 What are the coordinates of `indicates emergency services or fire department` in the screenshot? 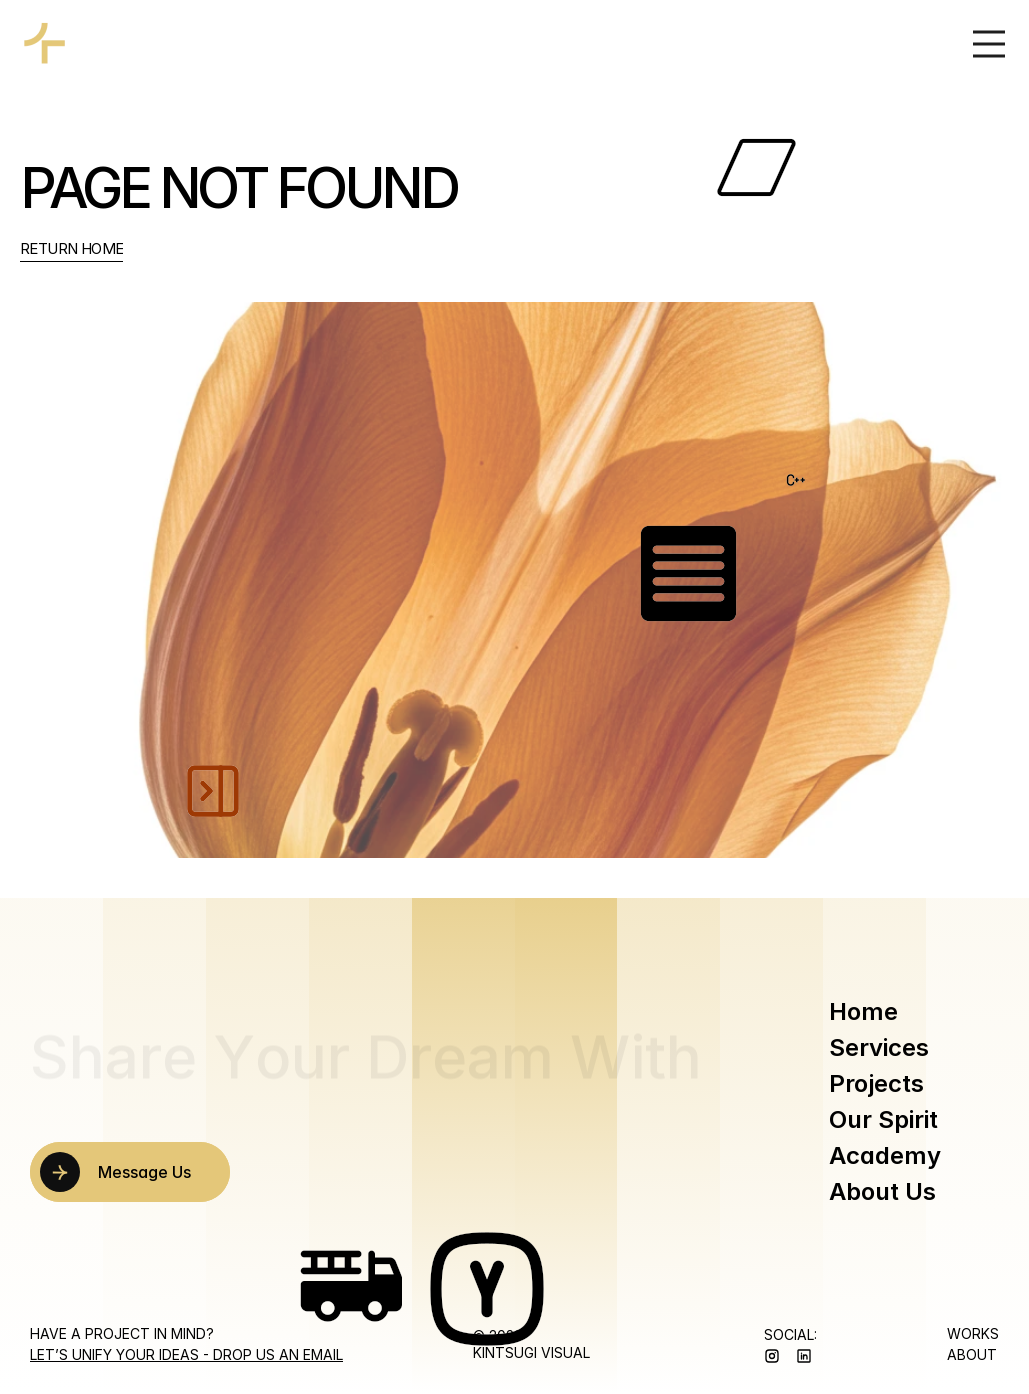 It's located at (348, 1281).